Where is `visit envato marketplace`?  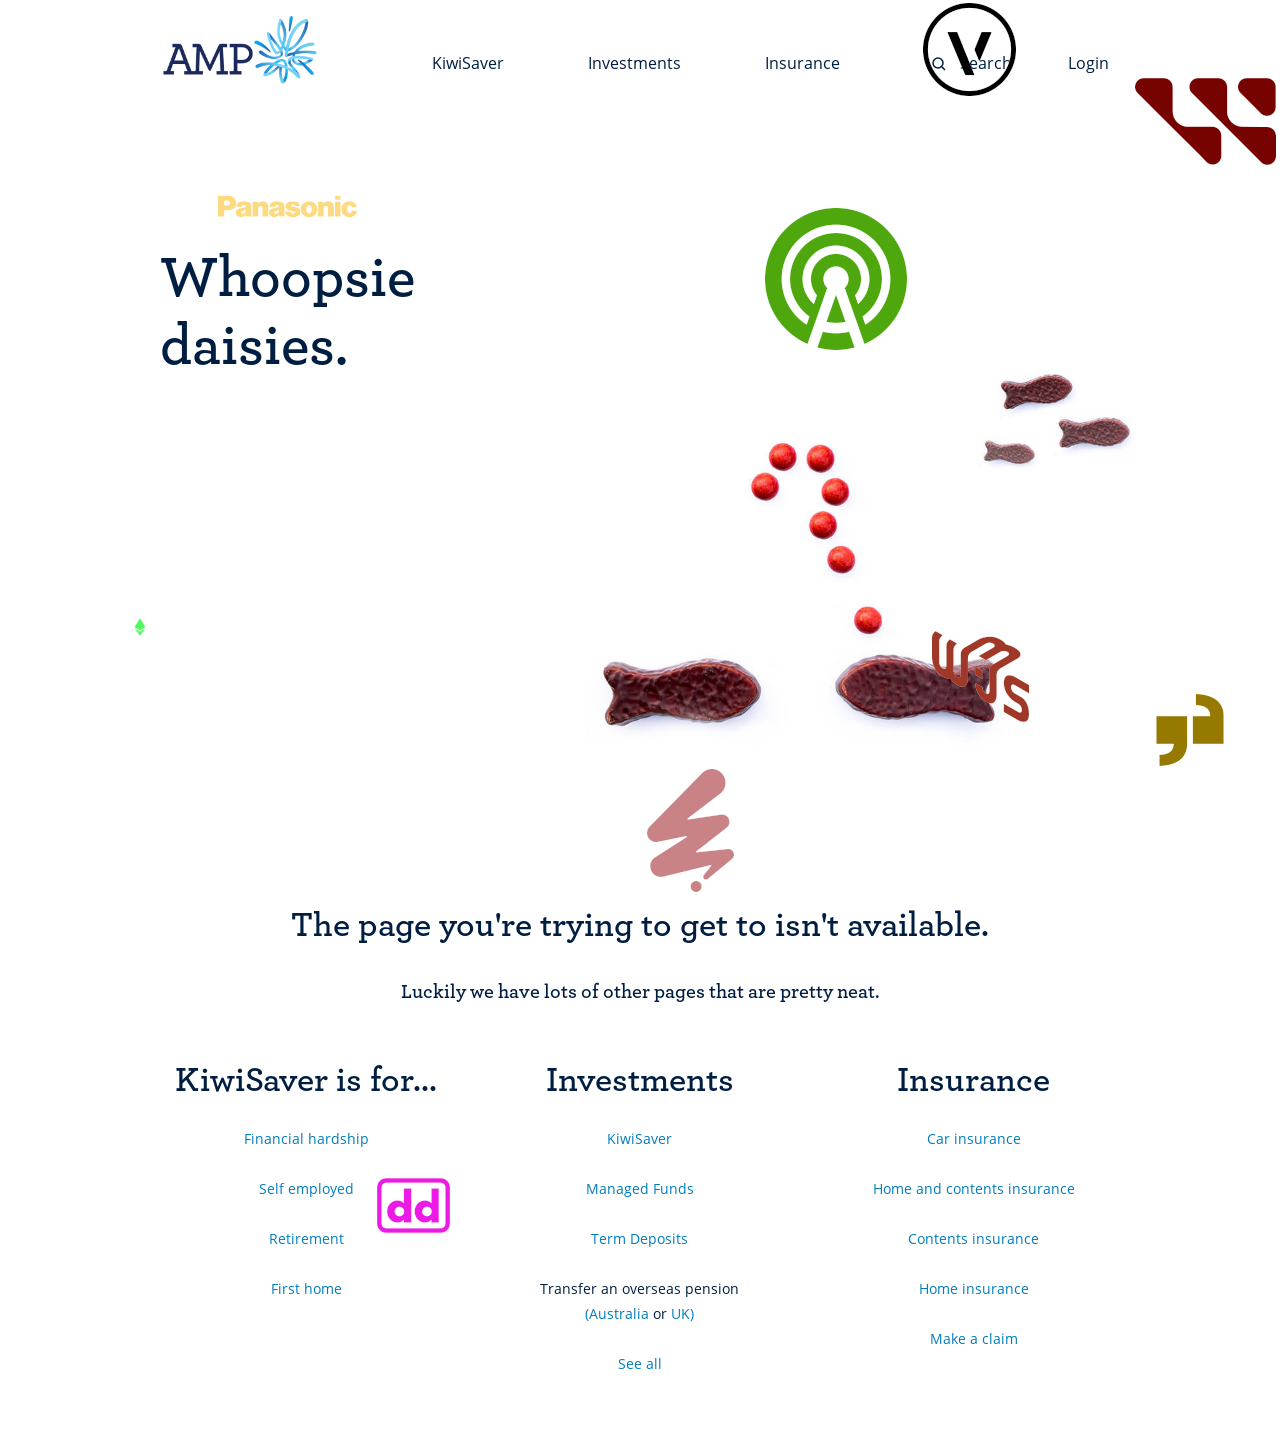
visit envato marketplace is located at coordinates (690, 830).